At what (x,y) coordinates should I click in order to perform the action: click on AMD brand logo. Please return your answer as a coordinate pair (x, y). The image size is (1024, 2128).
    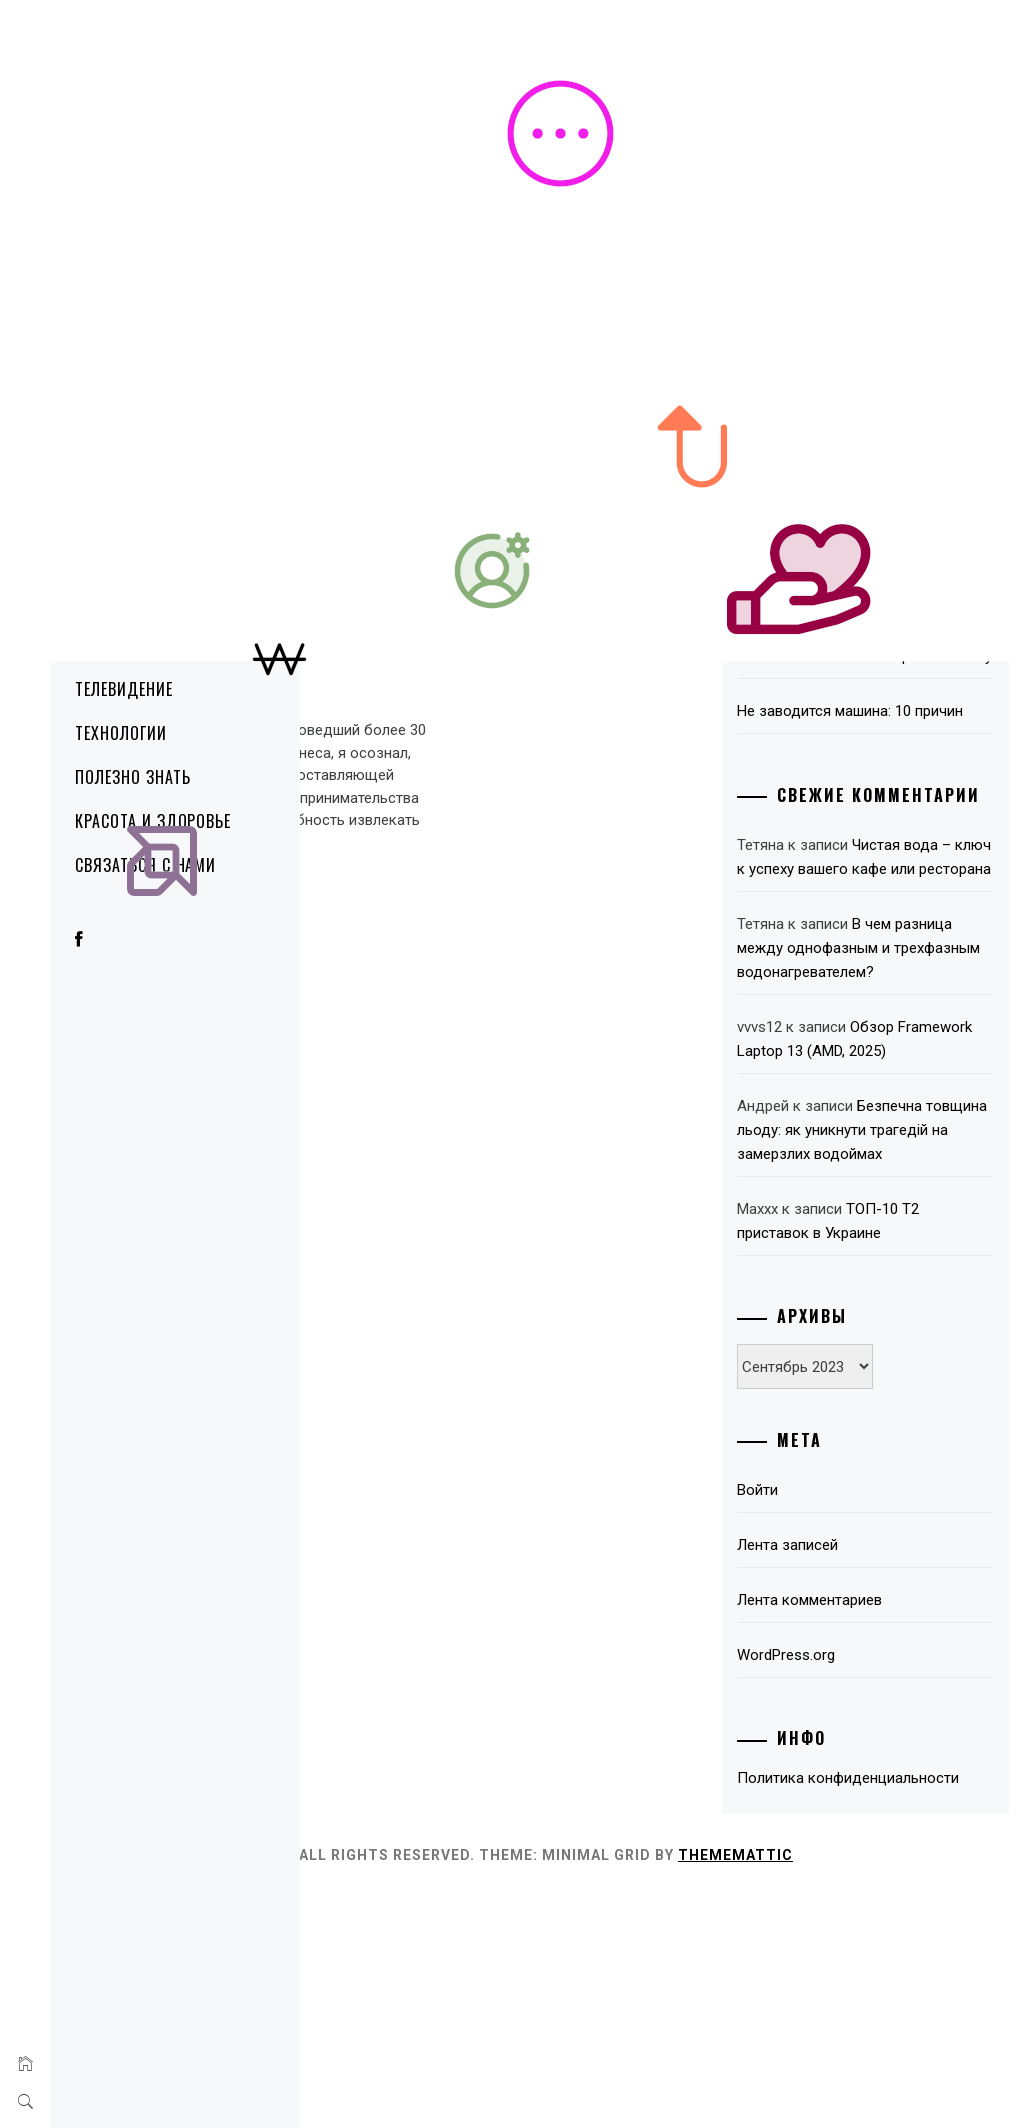
    Looking at the image, I should click on (162, 861).